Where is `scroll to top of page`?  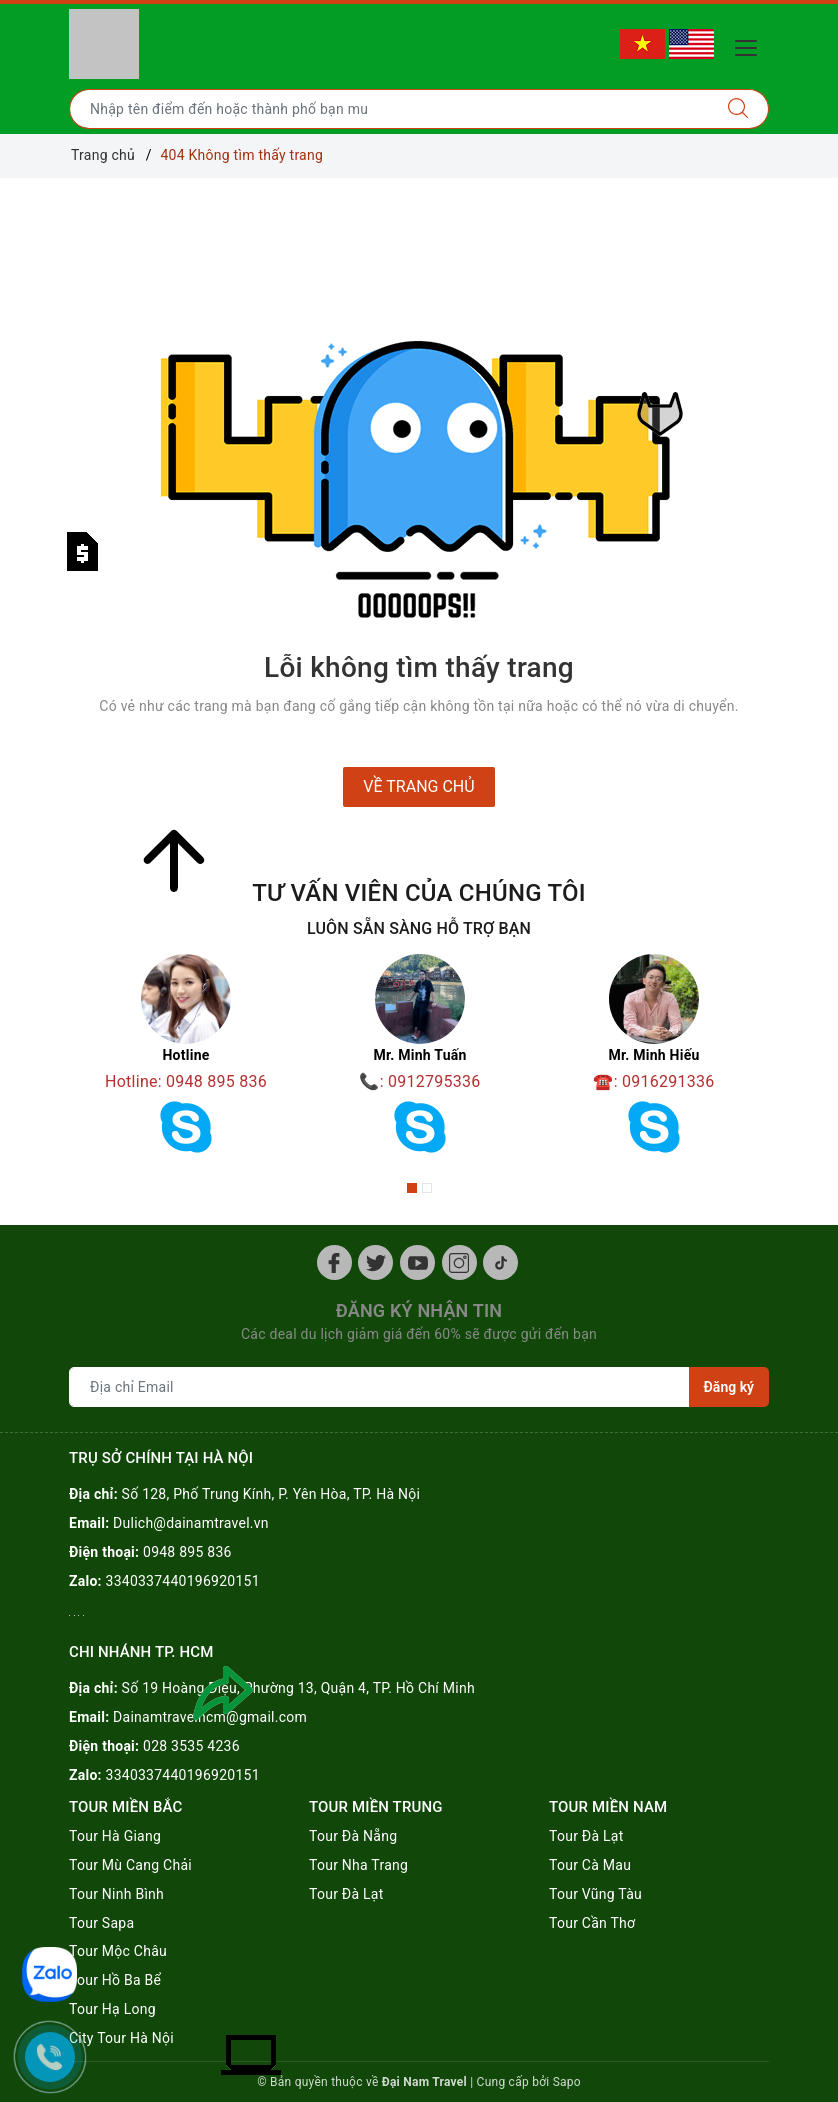
scroll to top of page is located at coordinates (174, 860).